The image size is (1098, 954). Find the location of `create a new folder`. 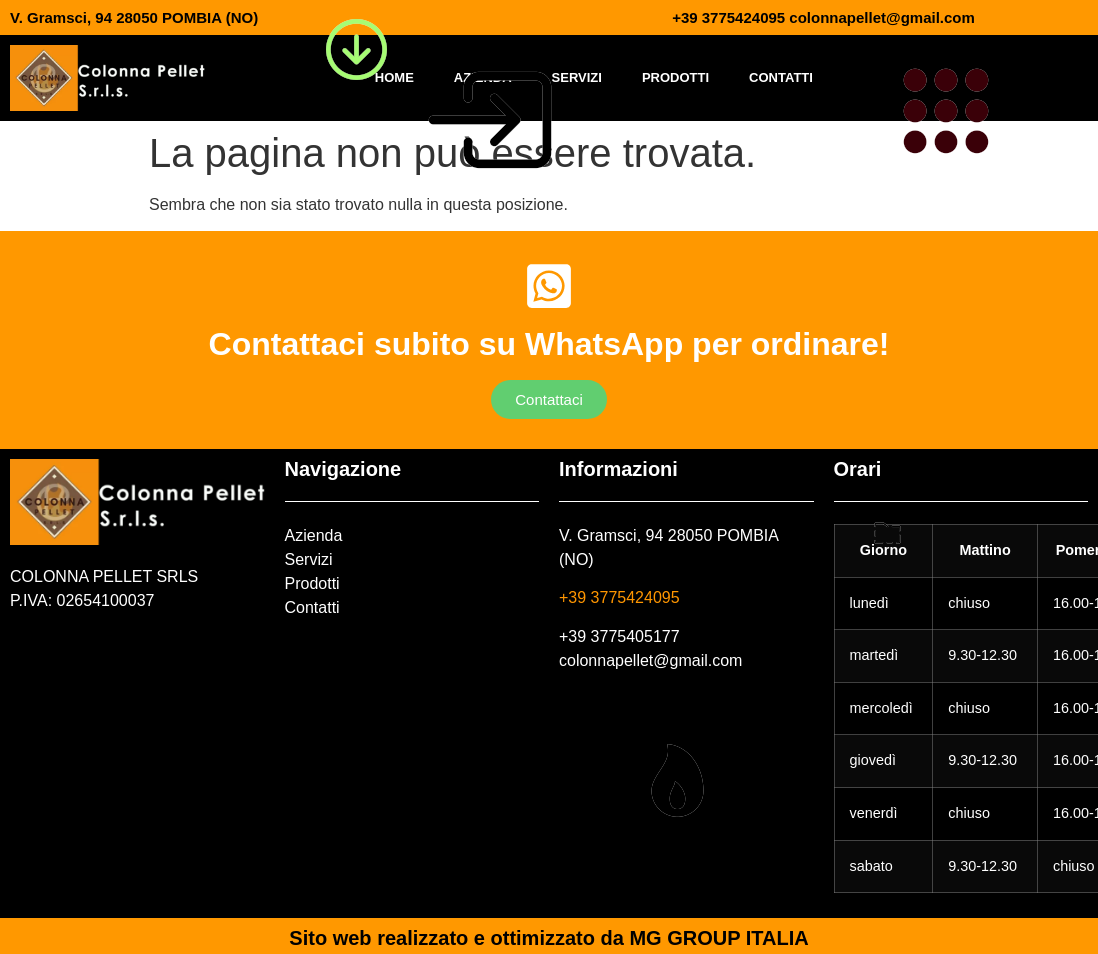

create a new folder is located at coordinates (887, 532).